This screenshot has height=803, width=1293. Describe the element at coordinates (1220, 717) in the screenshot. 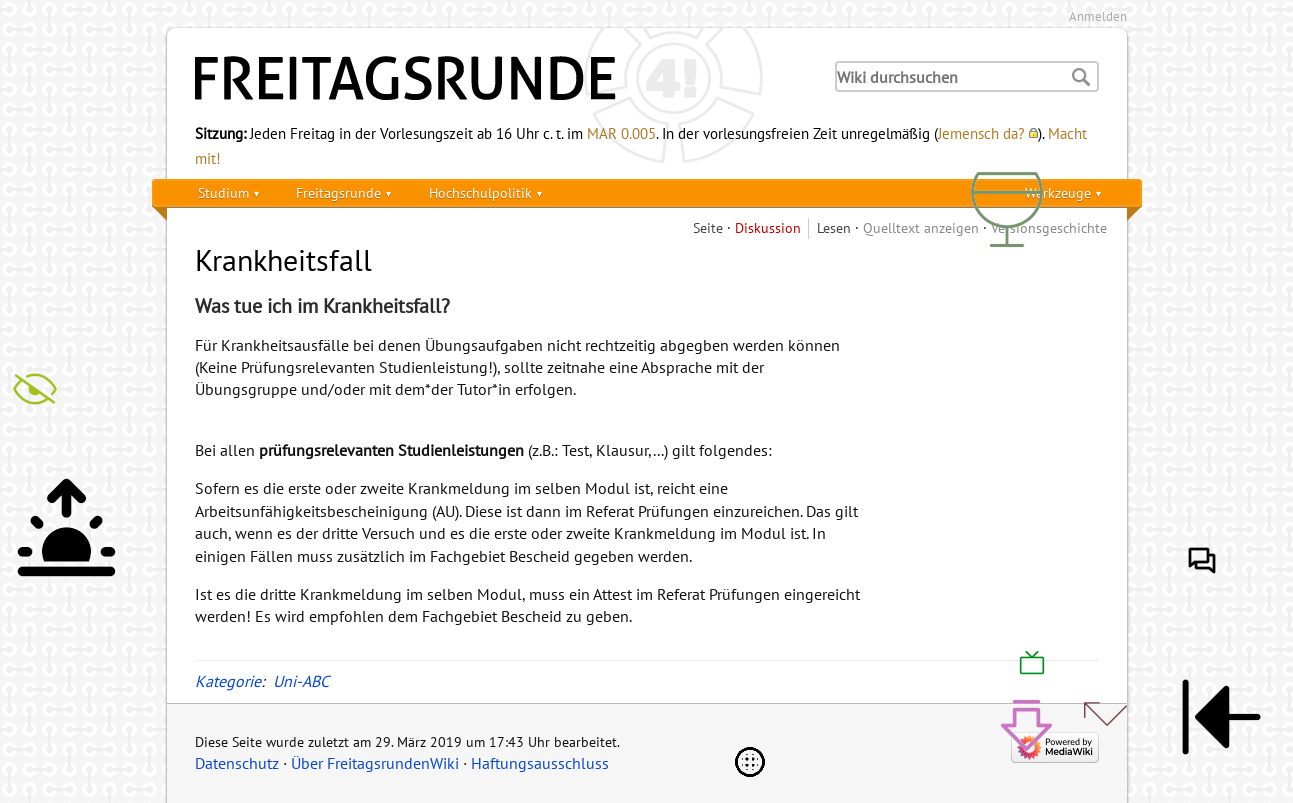

I see `navigate to the beginning or first item` at that location.